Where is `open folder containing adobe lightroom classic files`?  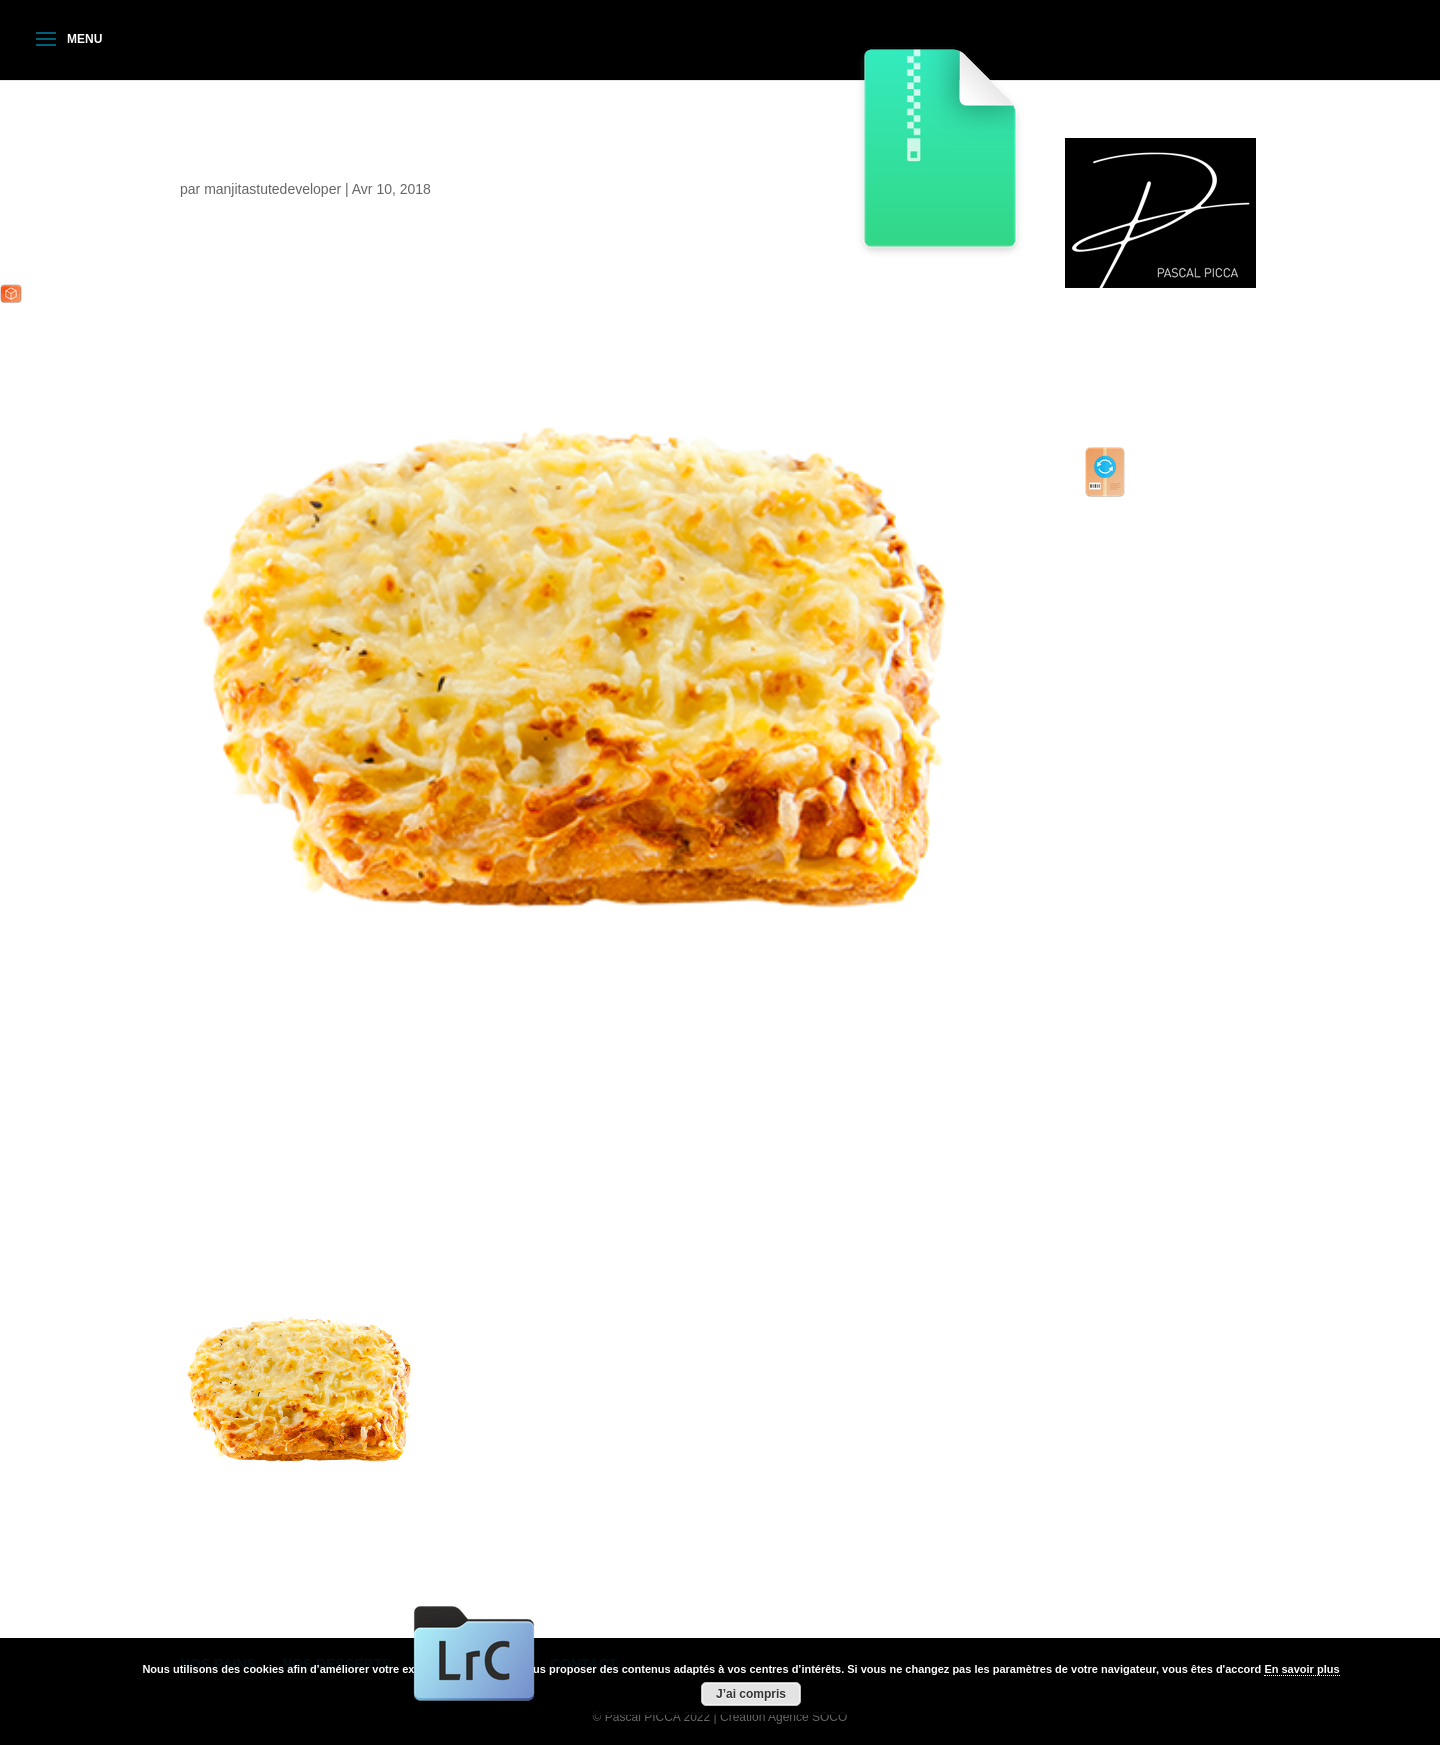 open folder containing adobe lightroom classic files is located at coordinates (473, 1656).